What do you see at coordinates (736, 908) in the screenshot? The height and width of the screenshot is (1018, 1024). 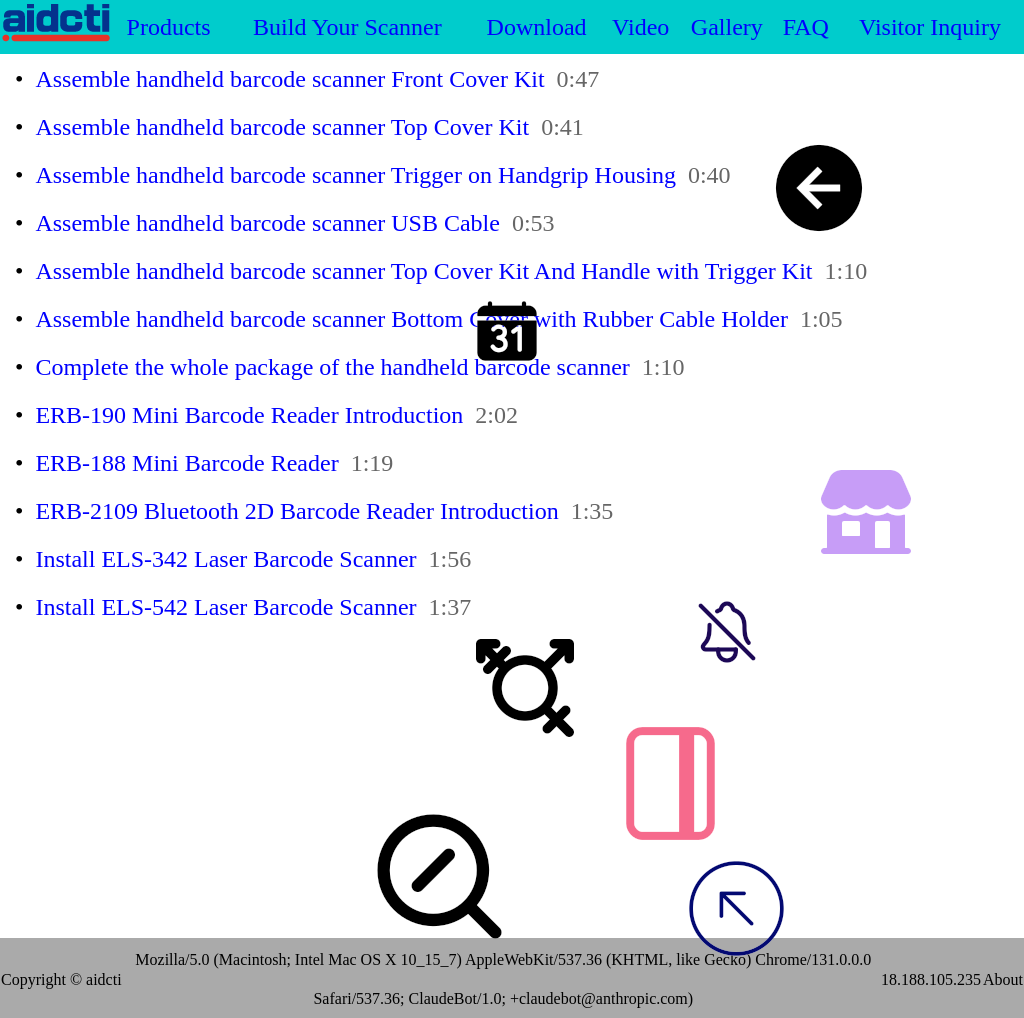 I see `navigate back to previous screen` at bounding box center [736, 908].